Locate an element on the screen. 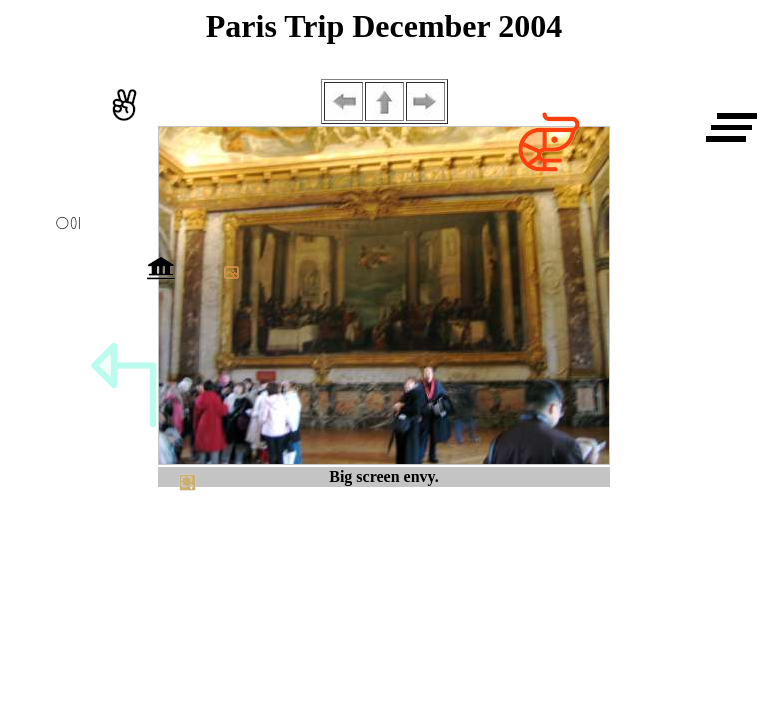  indicates seafood or shellfish menu category is located at coordinates (549, 143).